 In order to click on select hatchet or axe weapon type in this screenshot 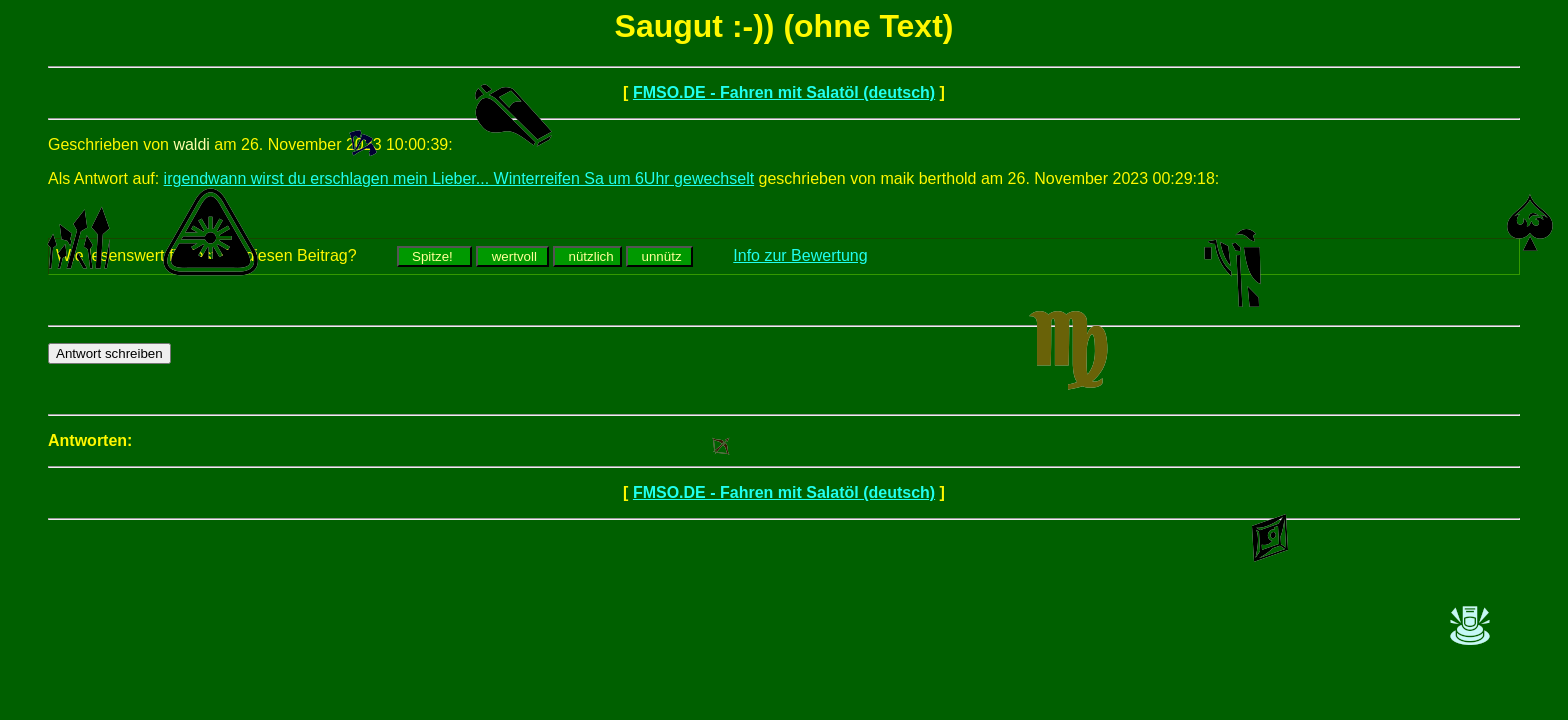, I will do `click(363, 143)`.